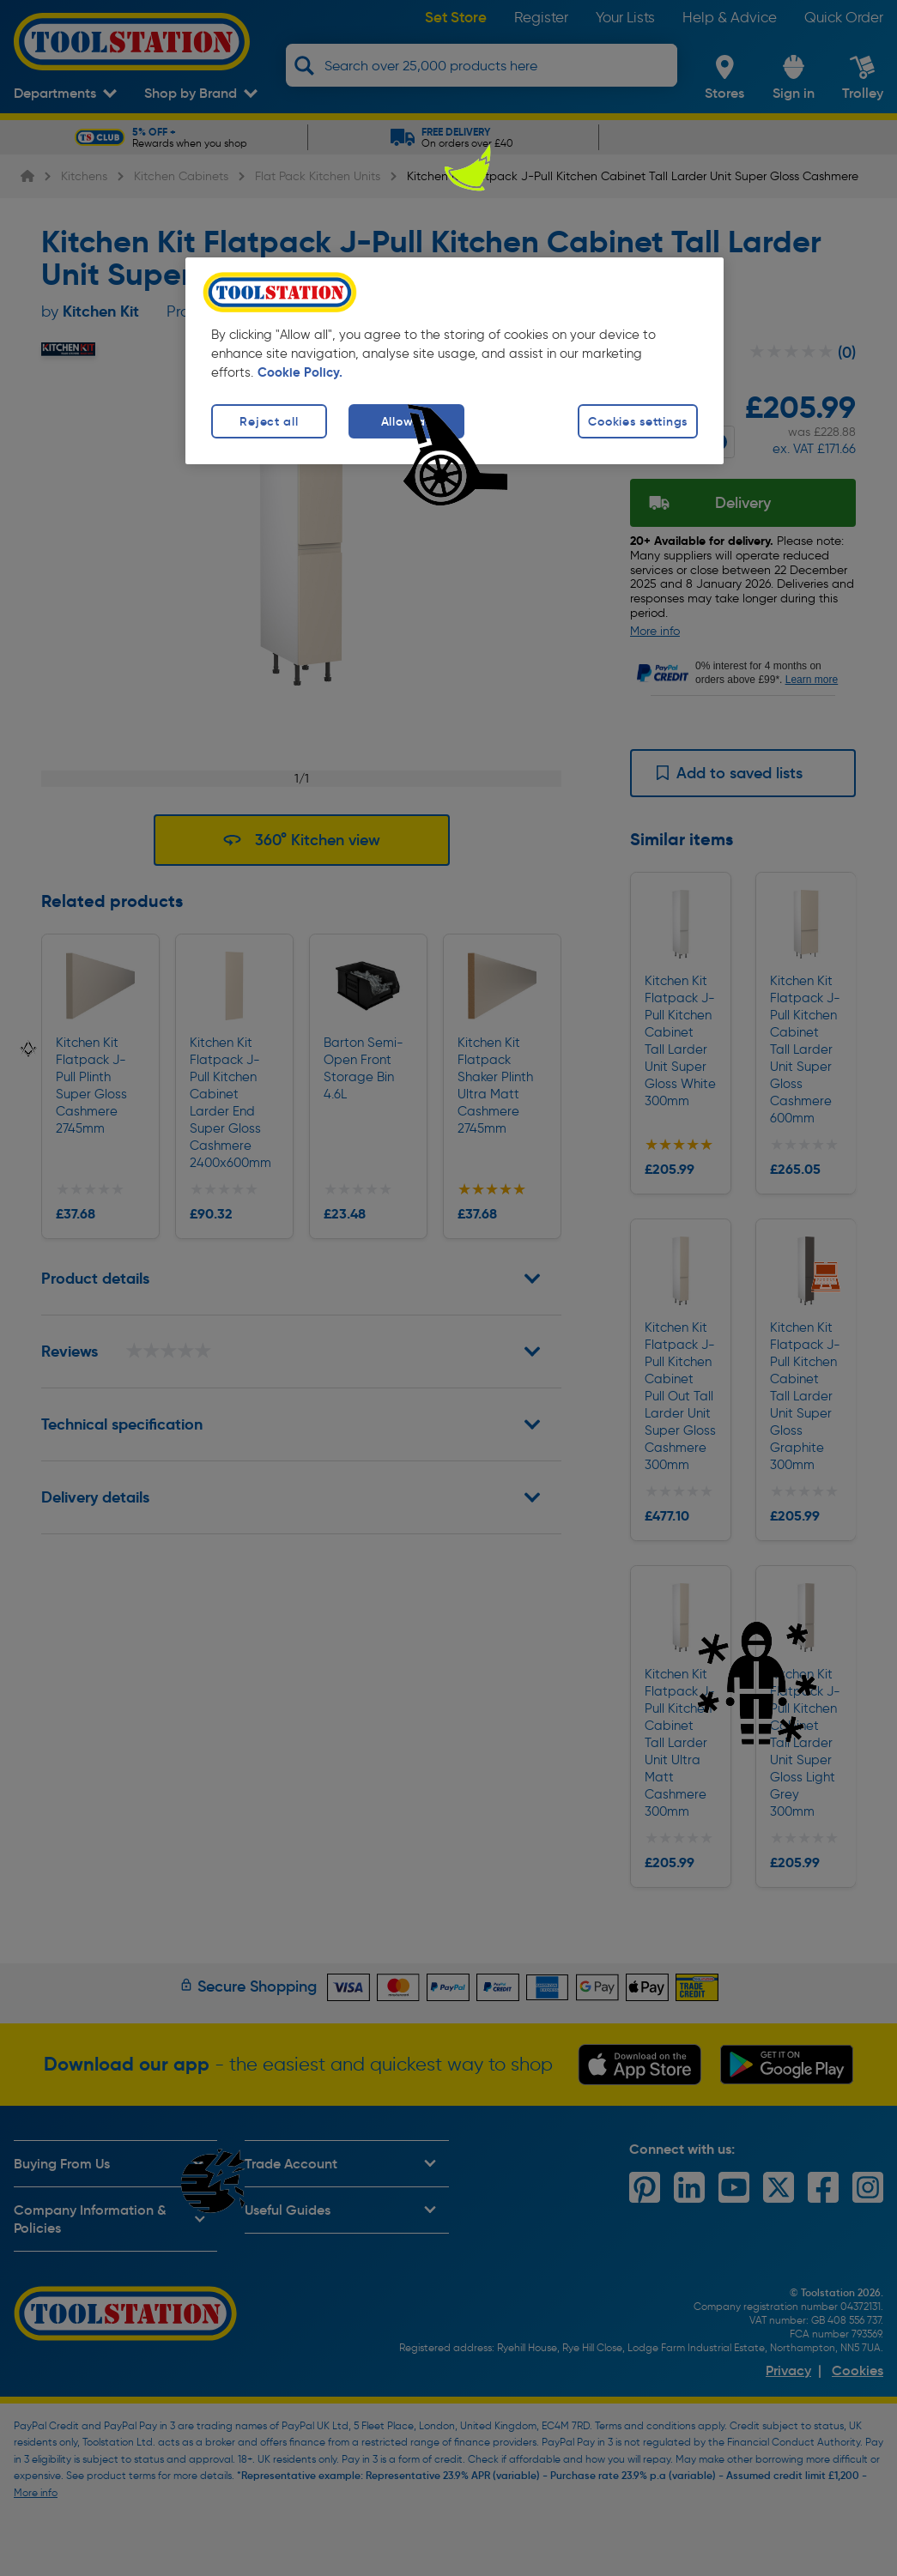 The image size is (897, 2576). I want to click on helicopter tail rotor component in a game interface, so click(455, 455).